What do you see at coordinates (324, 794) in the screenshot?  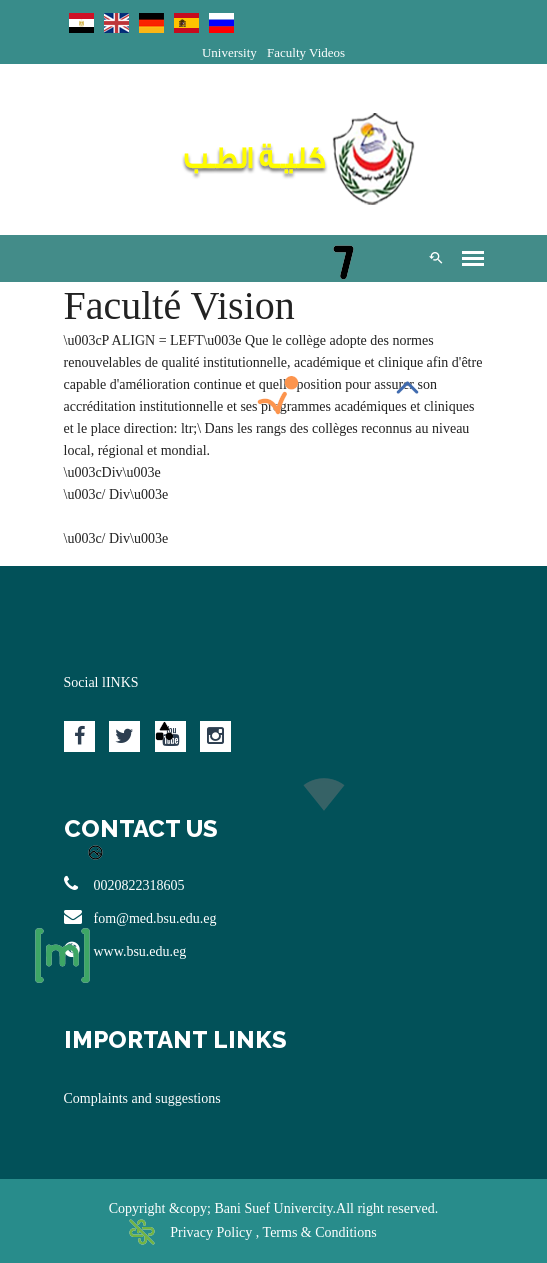 I see `indicates no wifi signal available` at bounding box center [324, 794].